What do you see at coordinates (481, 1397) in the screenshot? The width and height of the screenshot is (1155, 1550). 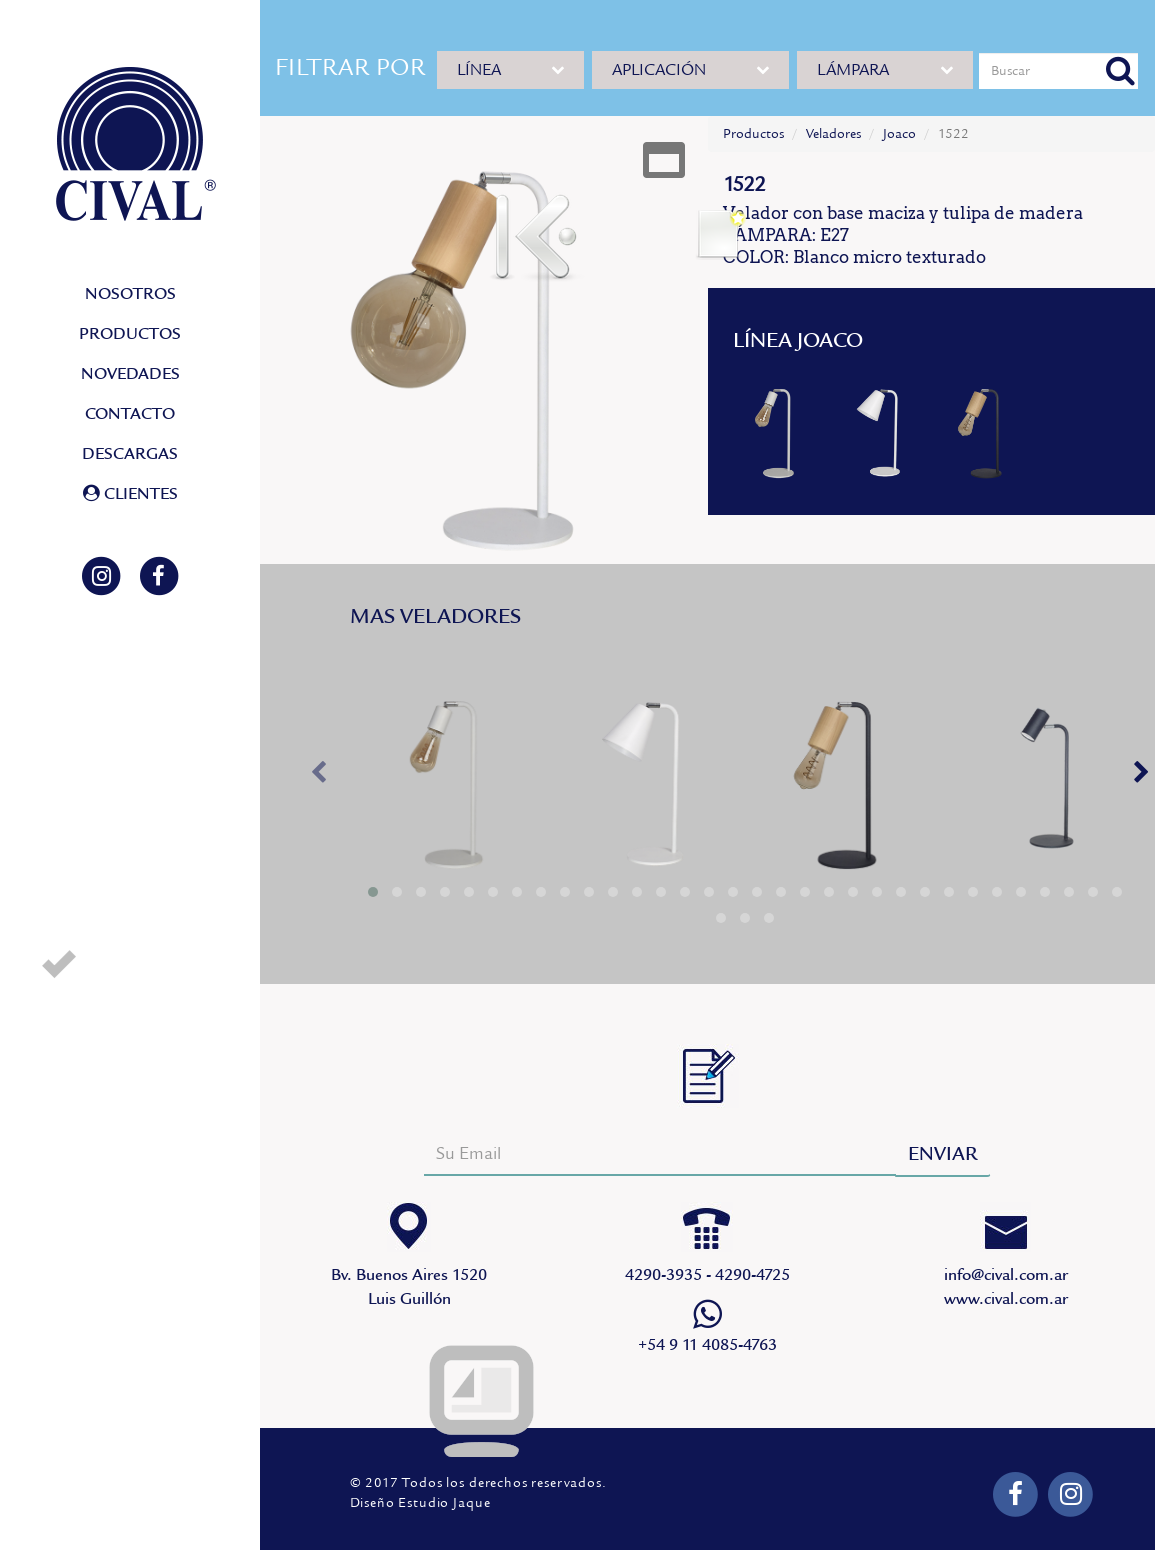 I see `change your desktop wallpaper` at bounding box center [481, 1397].